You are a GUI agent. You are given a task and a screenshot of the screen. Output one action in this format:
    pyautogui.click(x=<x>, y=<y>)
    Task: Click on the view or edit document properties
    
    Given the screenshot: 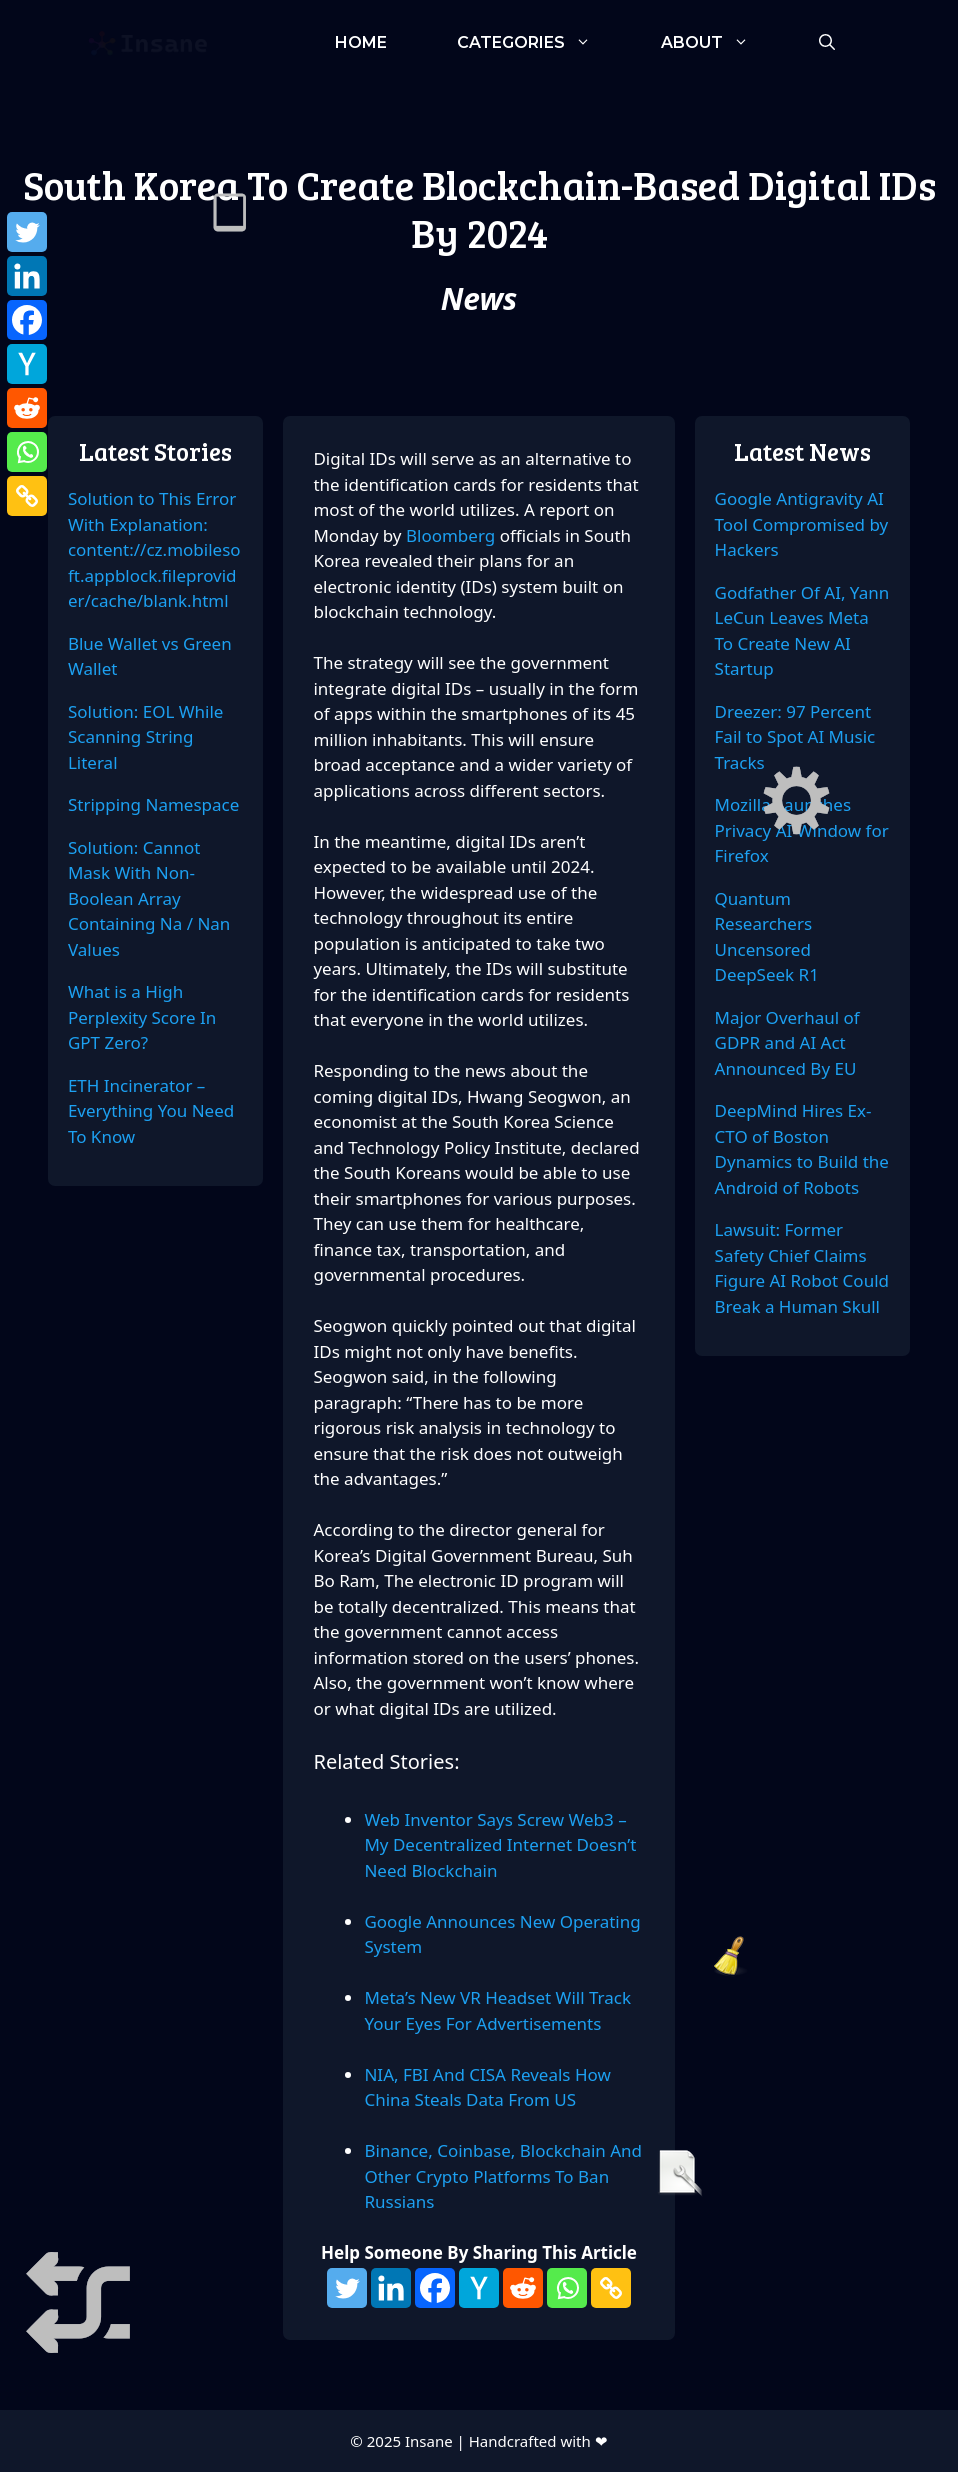 What is the action you would take?
    pyautogui.click(x=681, y=2173)
    